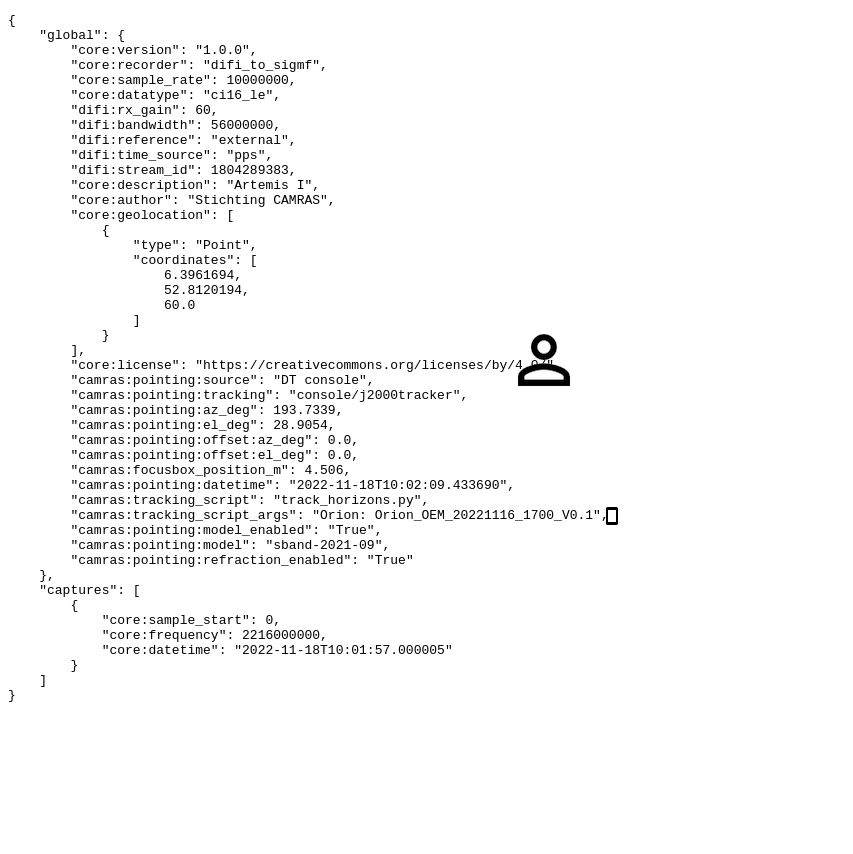 The height and width of the screenshot is (854, 853). I want to click on set mobile device as primary, so click(612, 516).